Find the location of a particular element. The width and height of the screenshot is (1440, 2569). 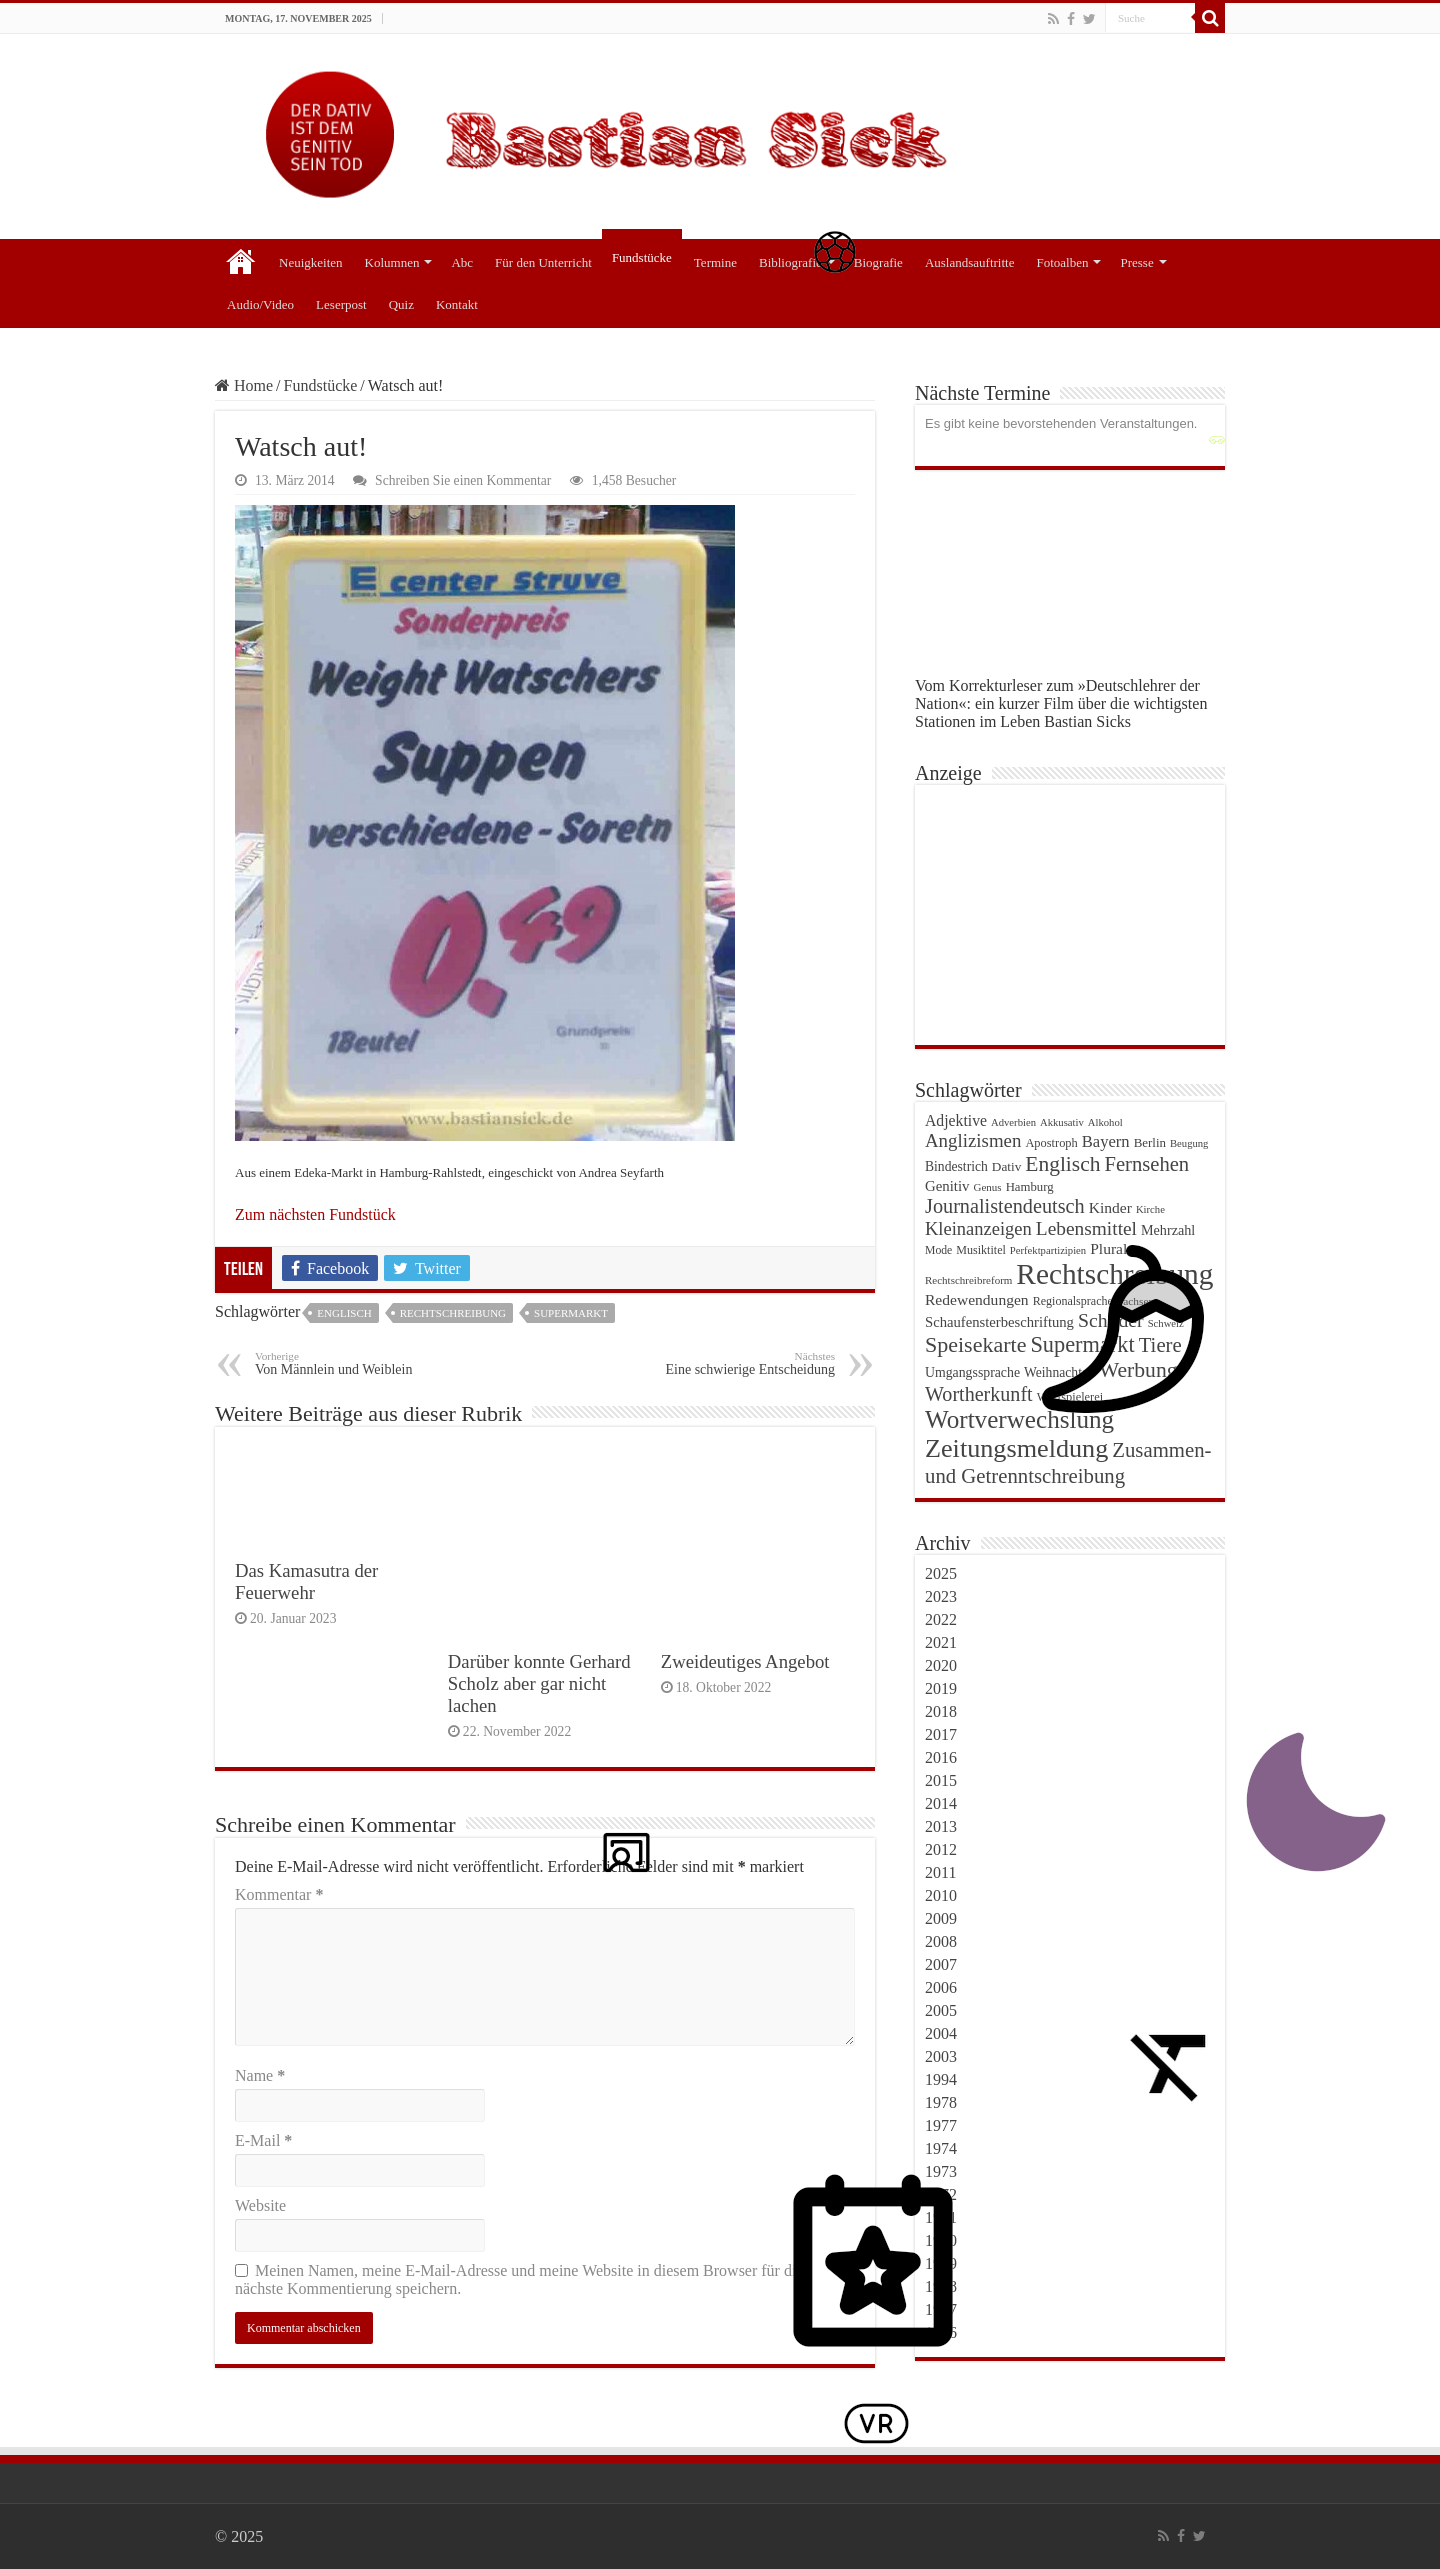

clear text formatting is located at coordinates (1172, 2064).